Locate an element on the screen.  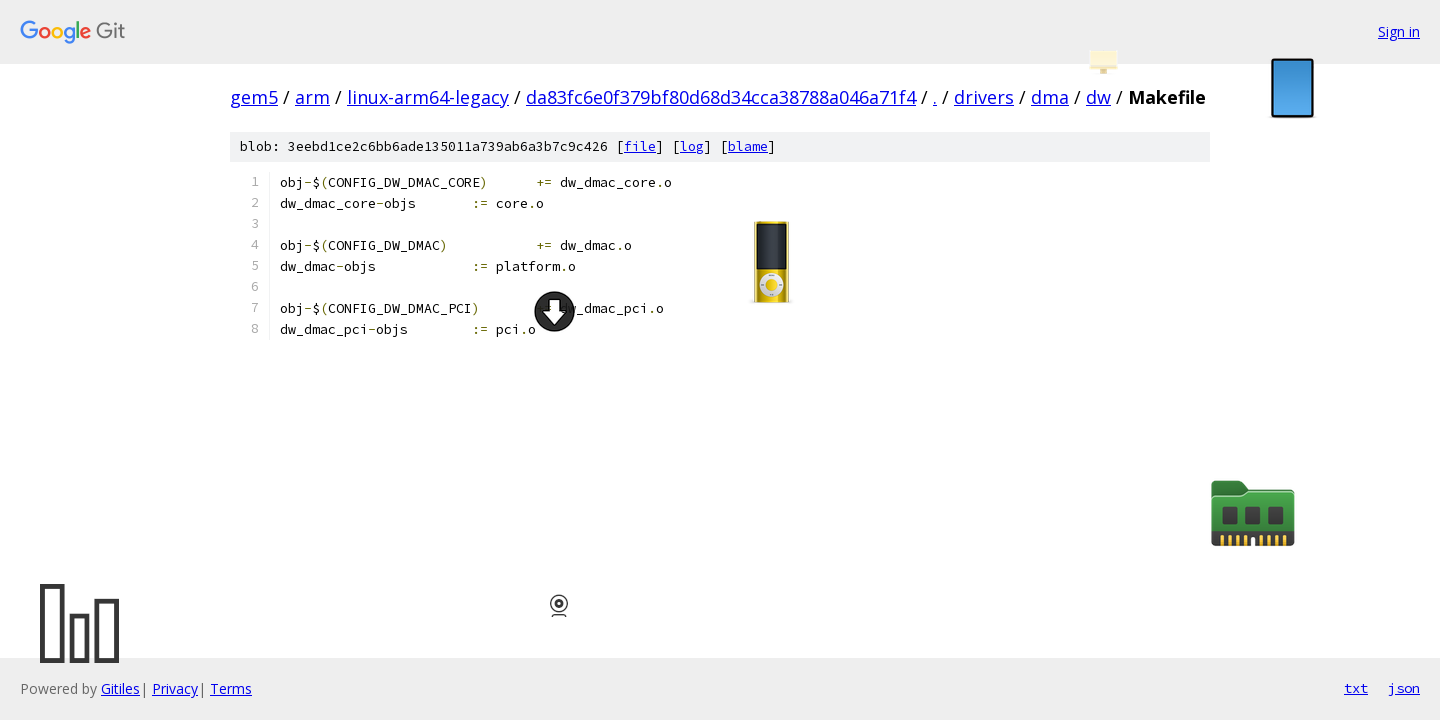
access webcam settings is located at coordinates (559, 605).